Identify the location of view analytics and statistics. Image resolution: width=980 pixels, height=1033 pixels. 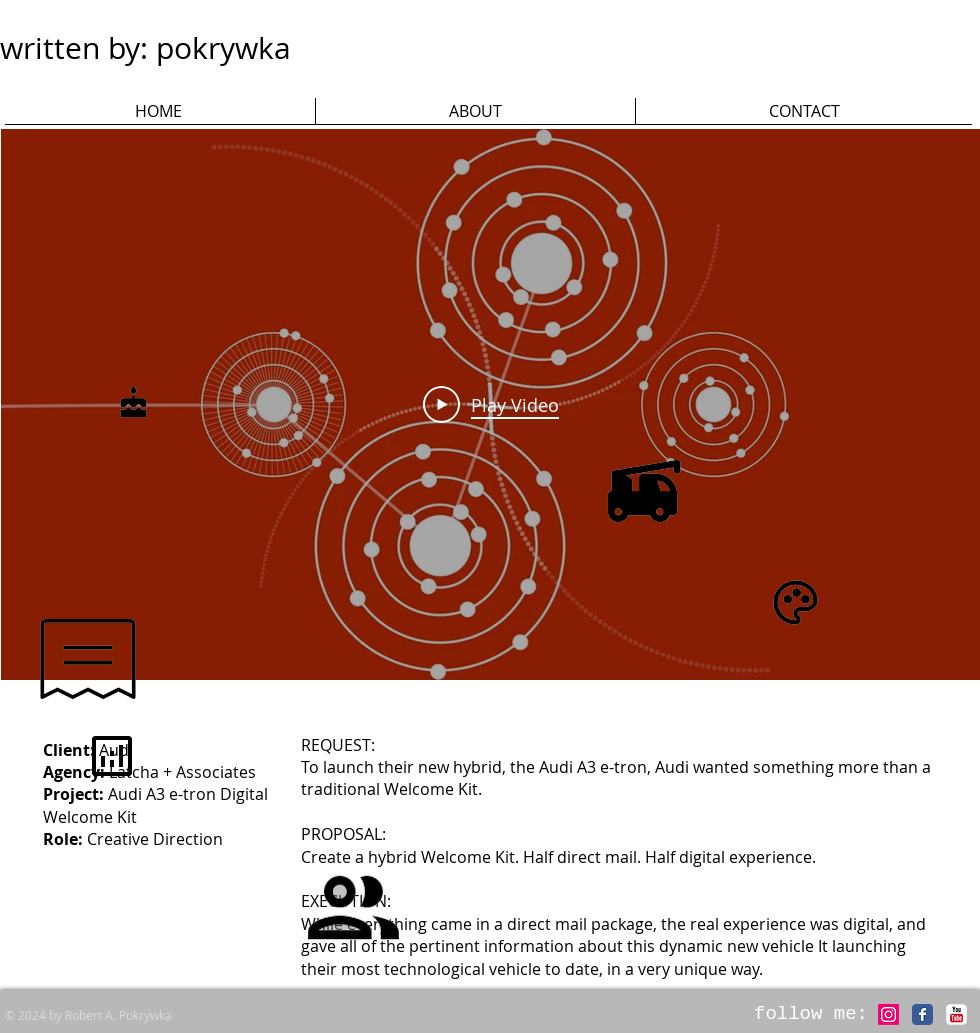
(112, 756).